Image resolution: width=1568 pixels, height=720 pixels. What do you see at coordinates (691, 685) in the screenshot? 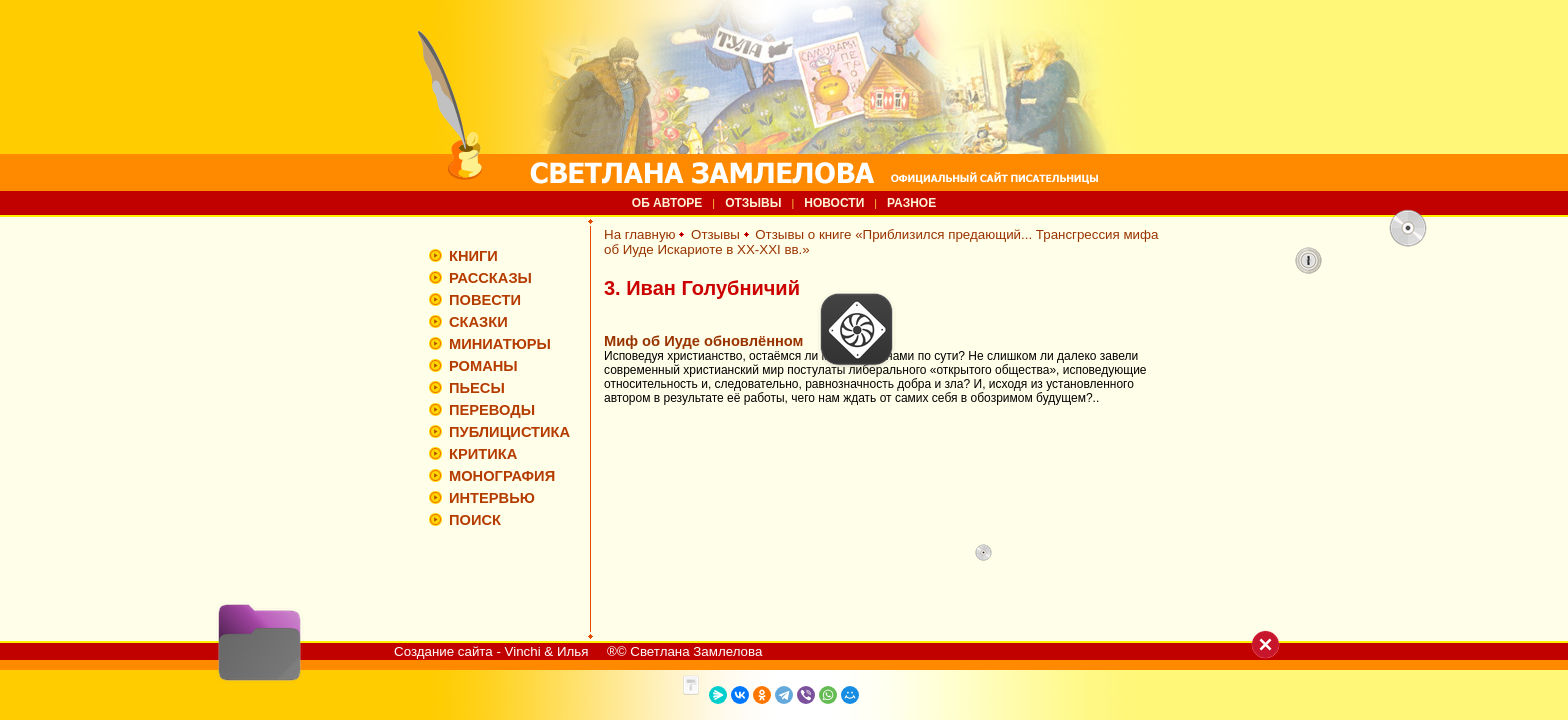
I see `open a theme configuration file` at bounding box center [691, 685].